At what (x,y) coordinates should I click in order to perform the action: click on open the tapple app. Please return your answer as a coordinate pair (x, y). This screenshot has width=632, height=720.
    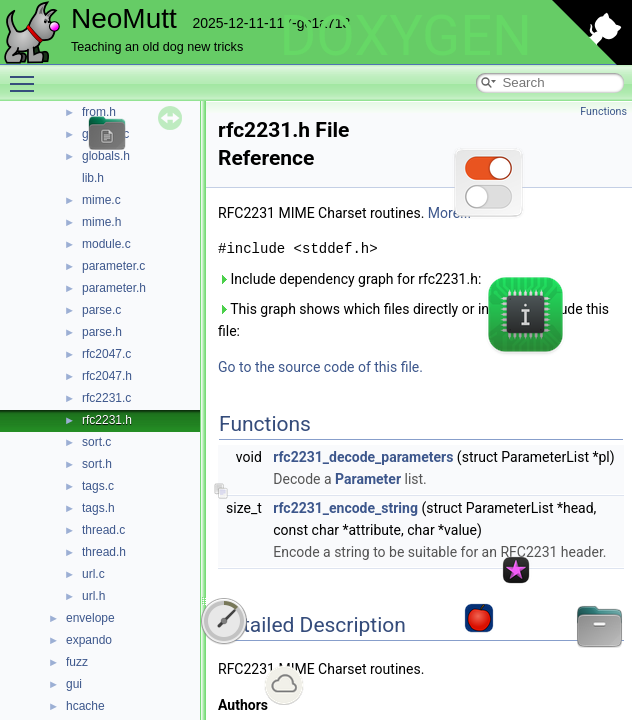
    Looking at the image, I should click on (479, 618).